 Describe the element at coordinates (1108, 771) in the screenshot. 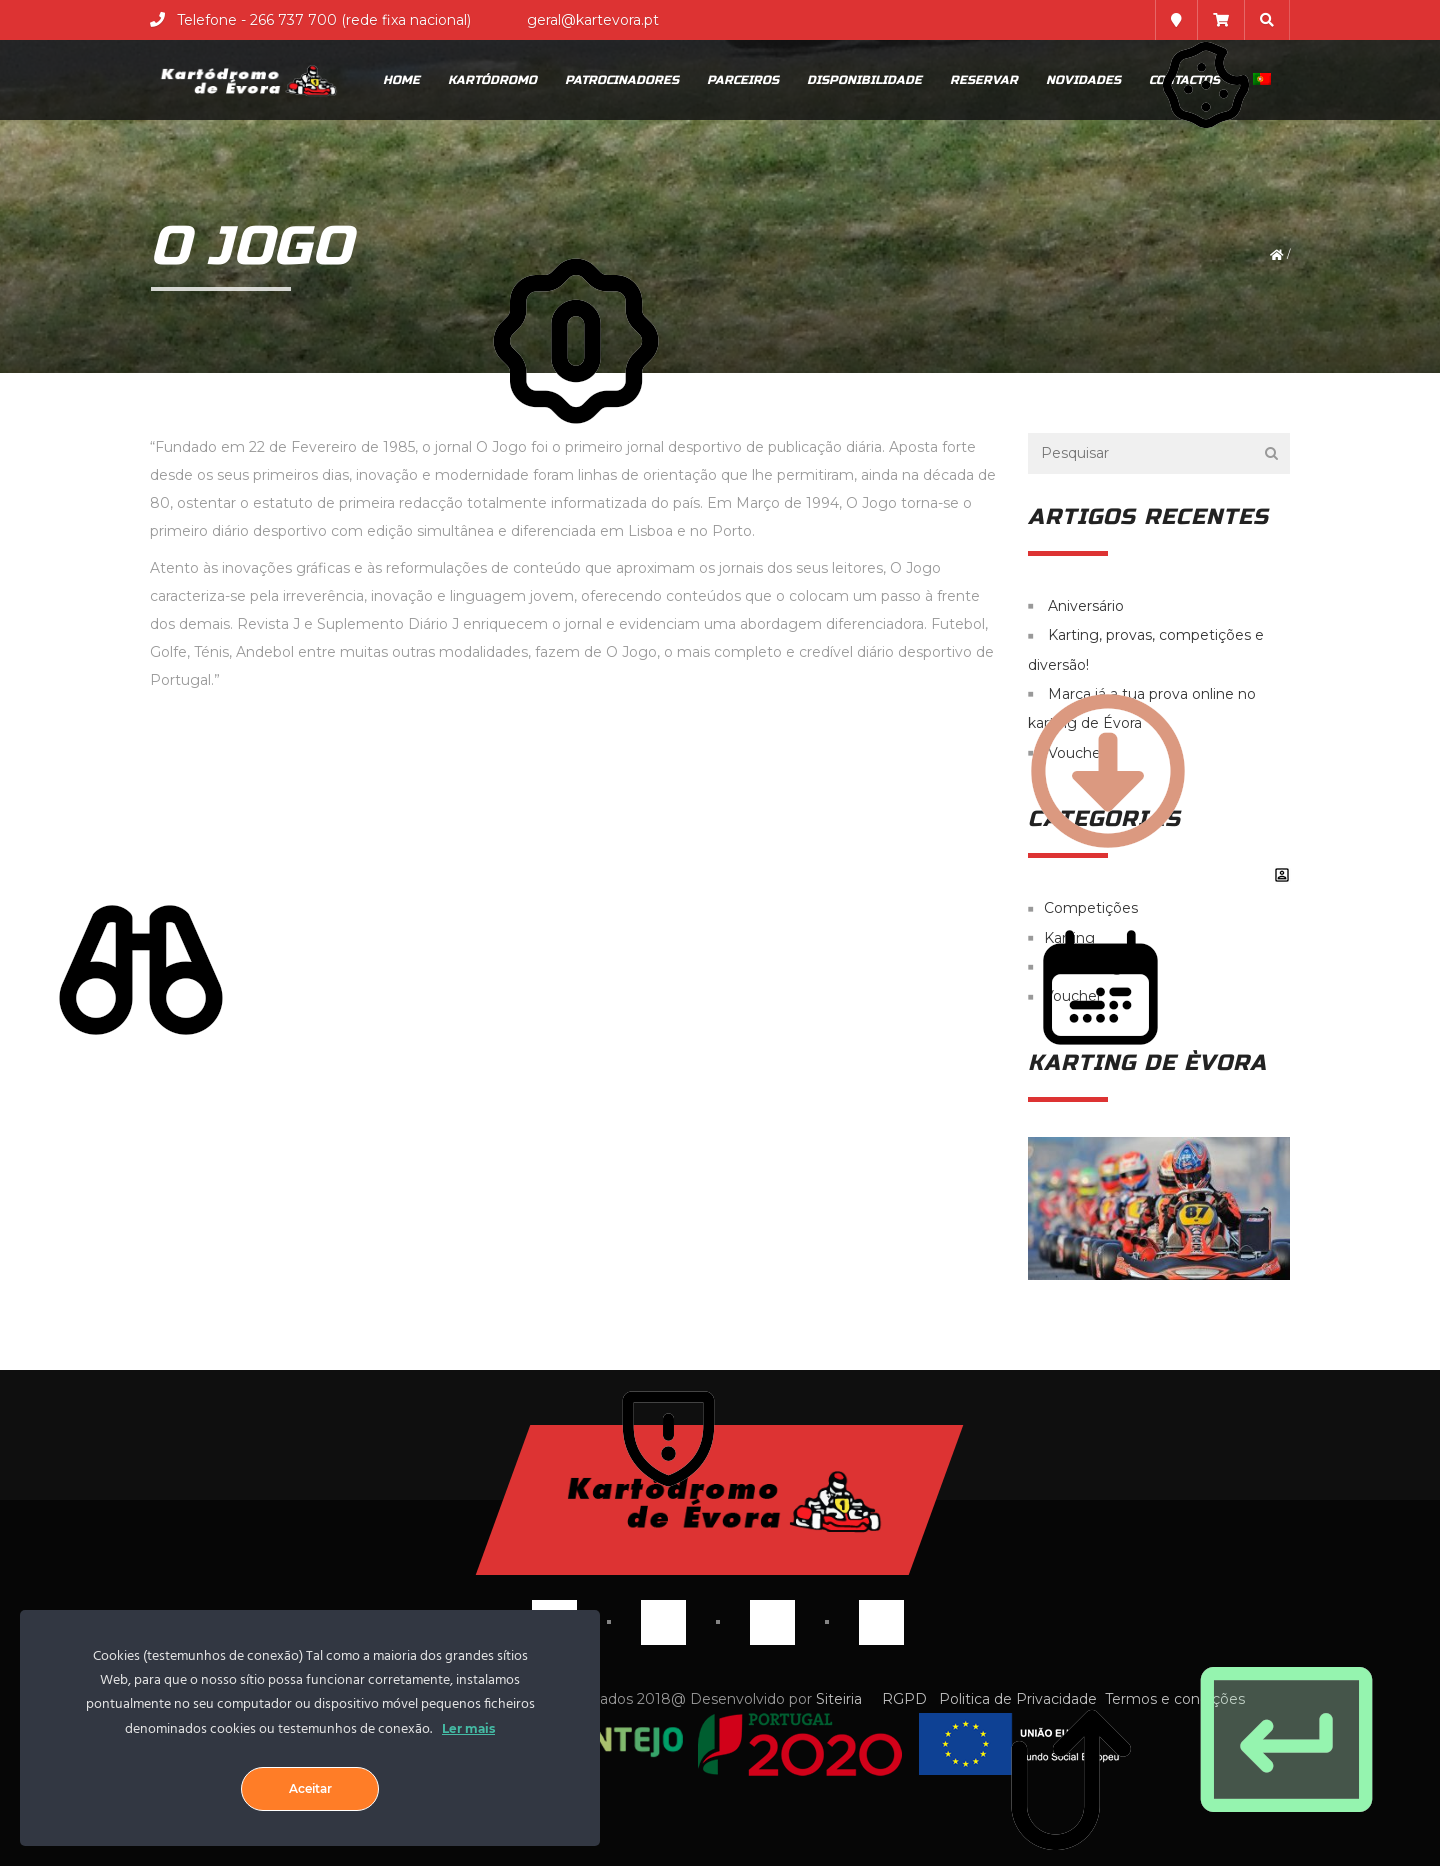

I see `download a file or content` at that location.